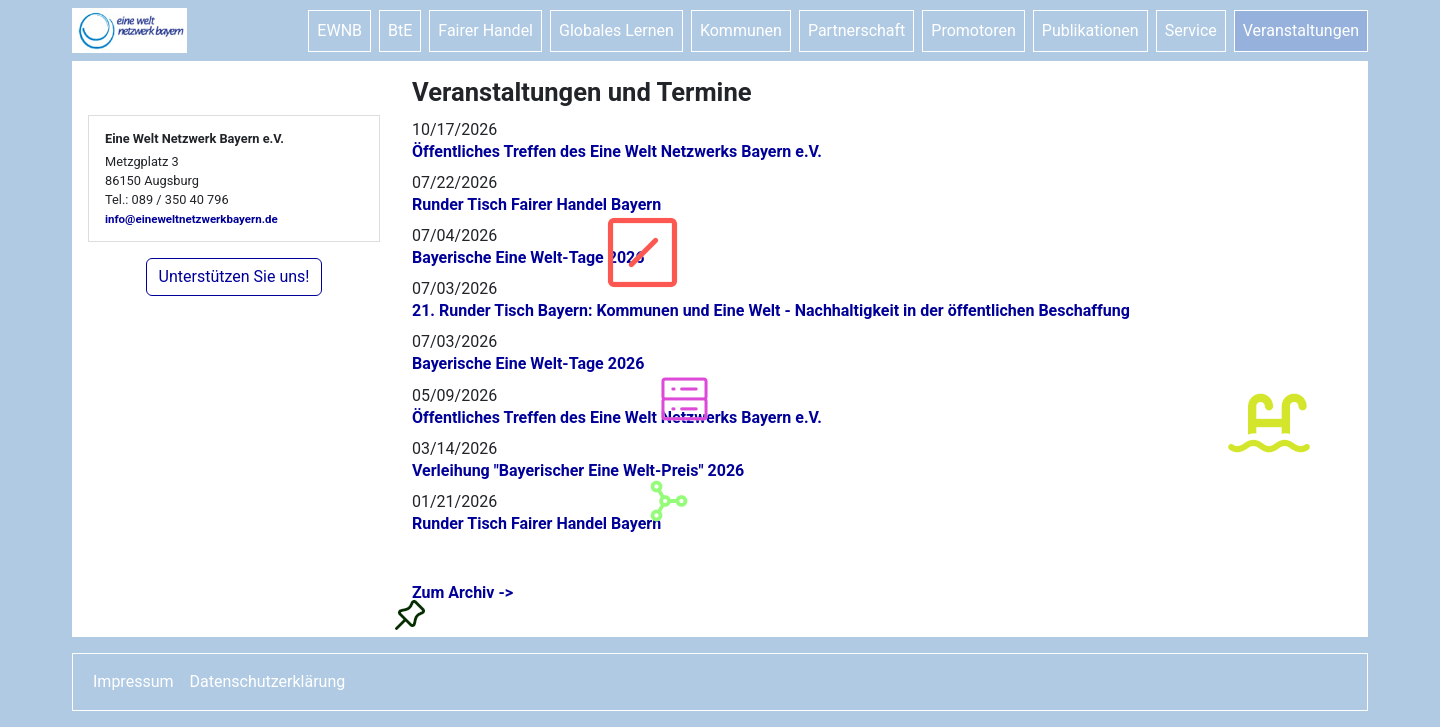  What do you see at coordinates (1269, 423) in the screenshot?
I see `access pool or swimming facilities` at bounding box center [1269, 423].